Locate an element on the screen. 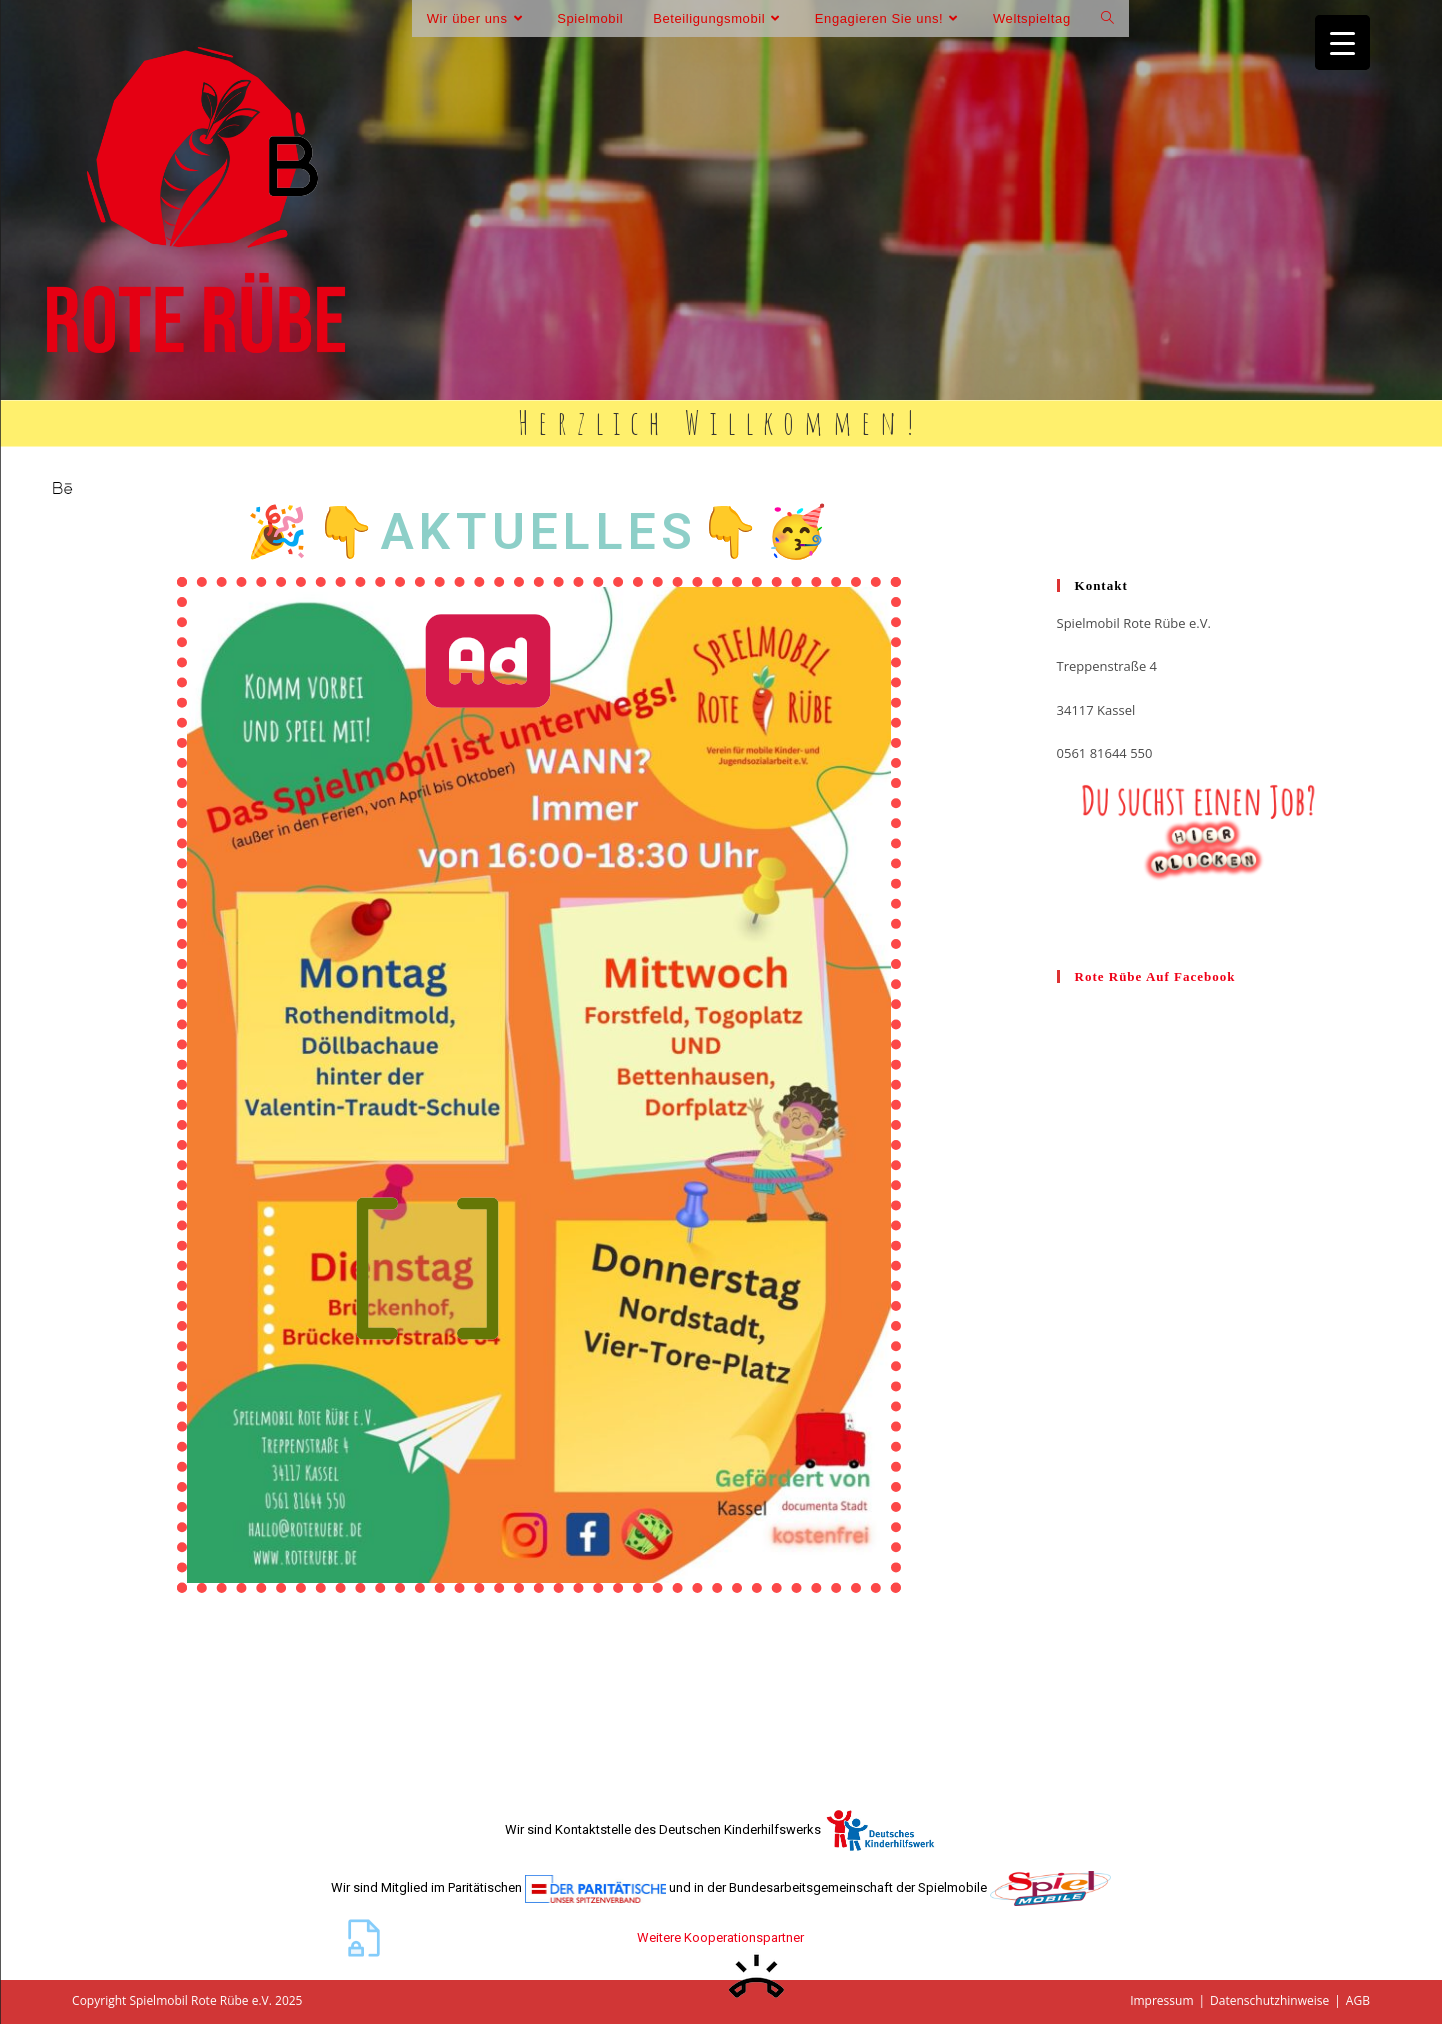 Image resolution: width=1442 pixels, height=2024 pixels. view or edit code snippets is located at coordinates (427, 1268).